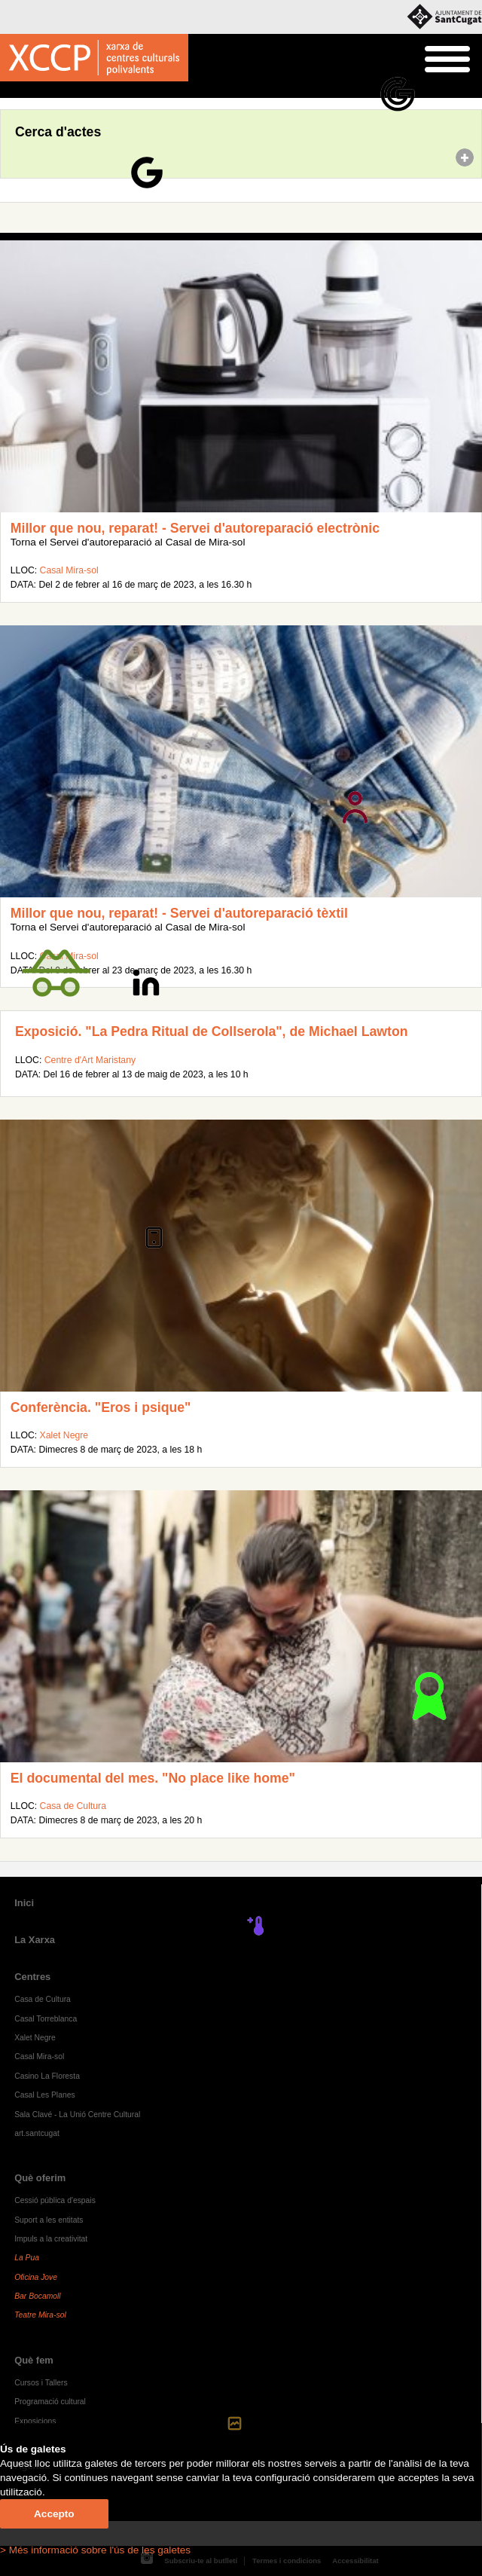 This screenshot has width=482, height=2576. I want to click on connect with LinkedIn profile, so click(146, 982).